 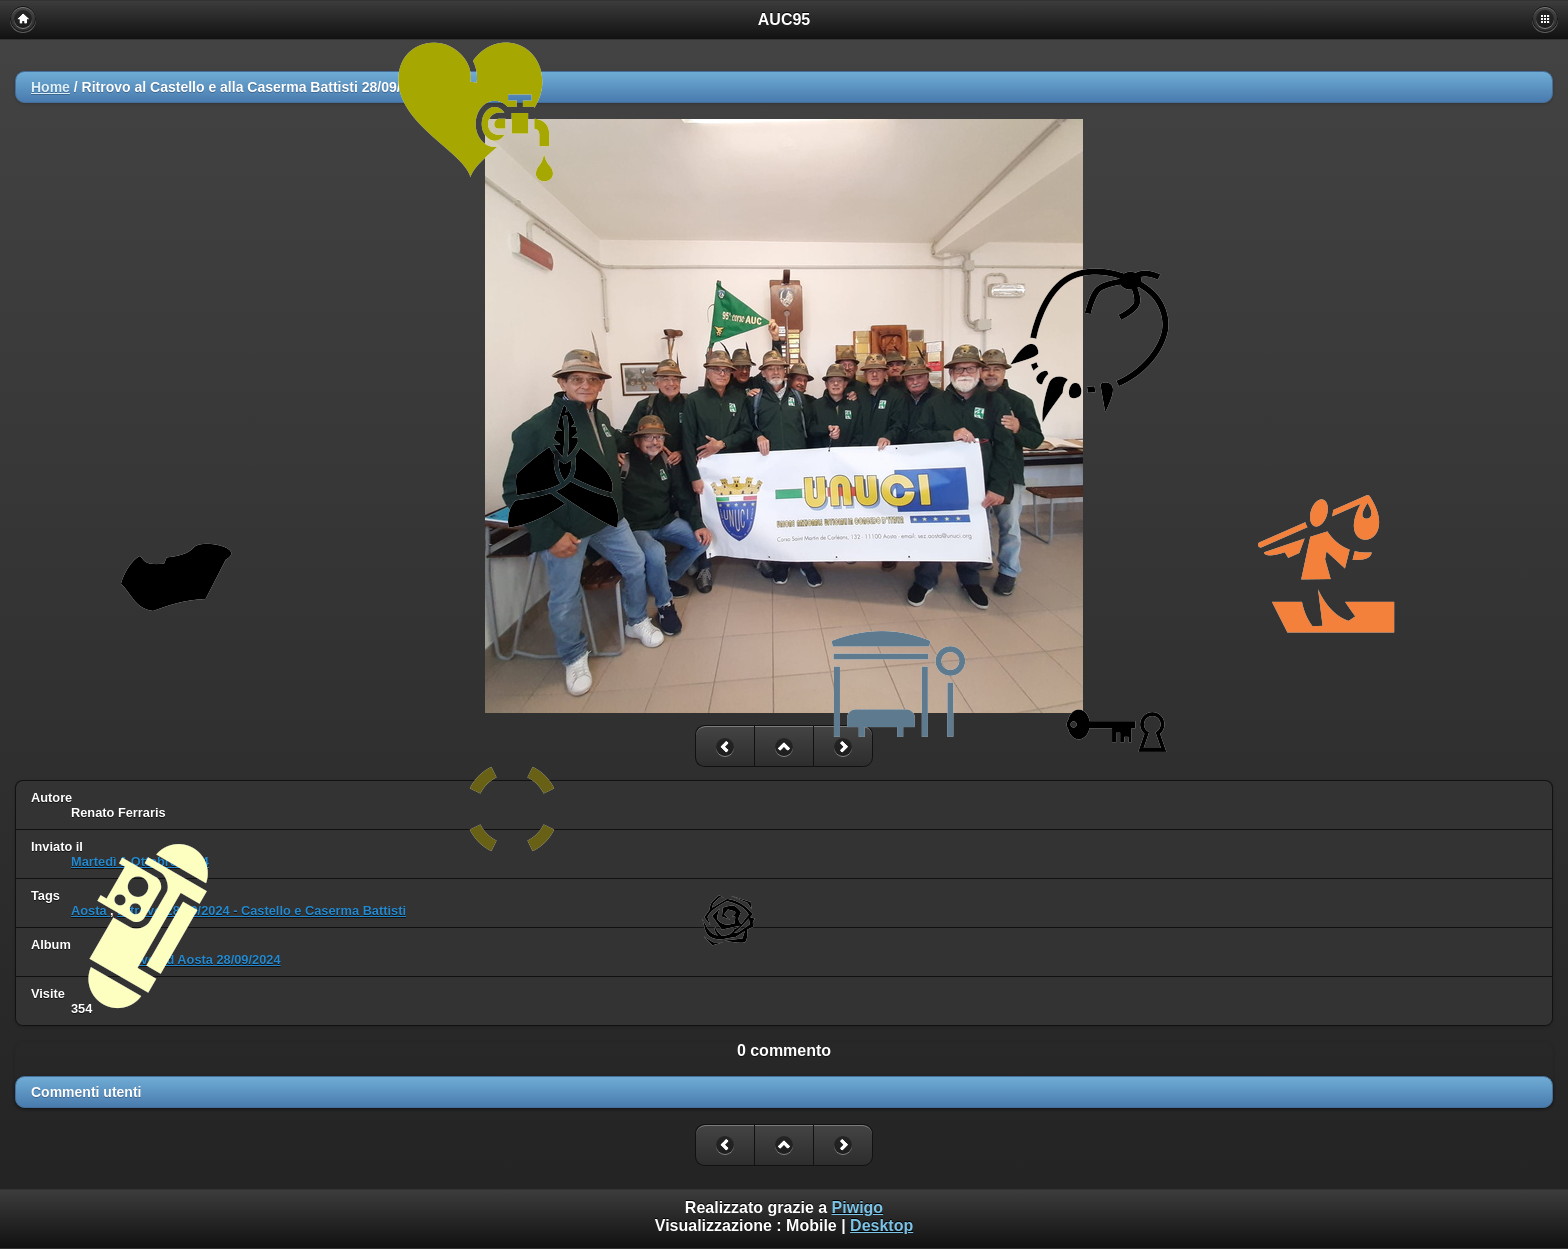 What do you see at coordinates (1116, 730) in the screenshot?
I see `unlock a secured item or feature` at bounding box center [1116, 730].